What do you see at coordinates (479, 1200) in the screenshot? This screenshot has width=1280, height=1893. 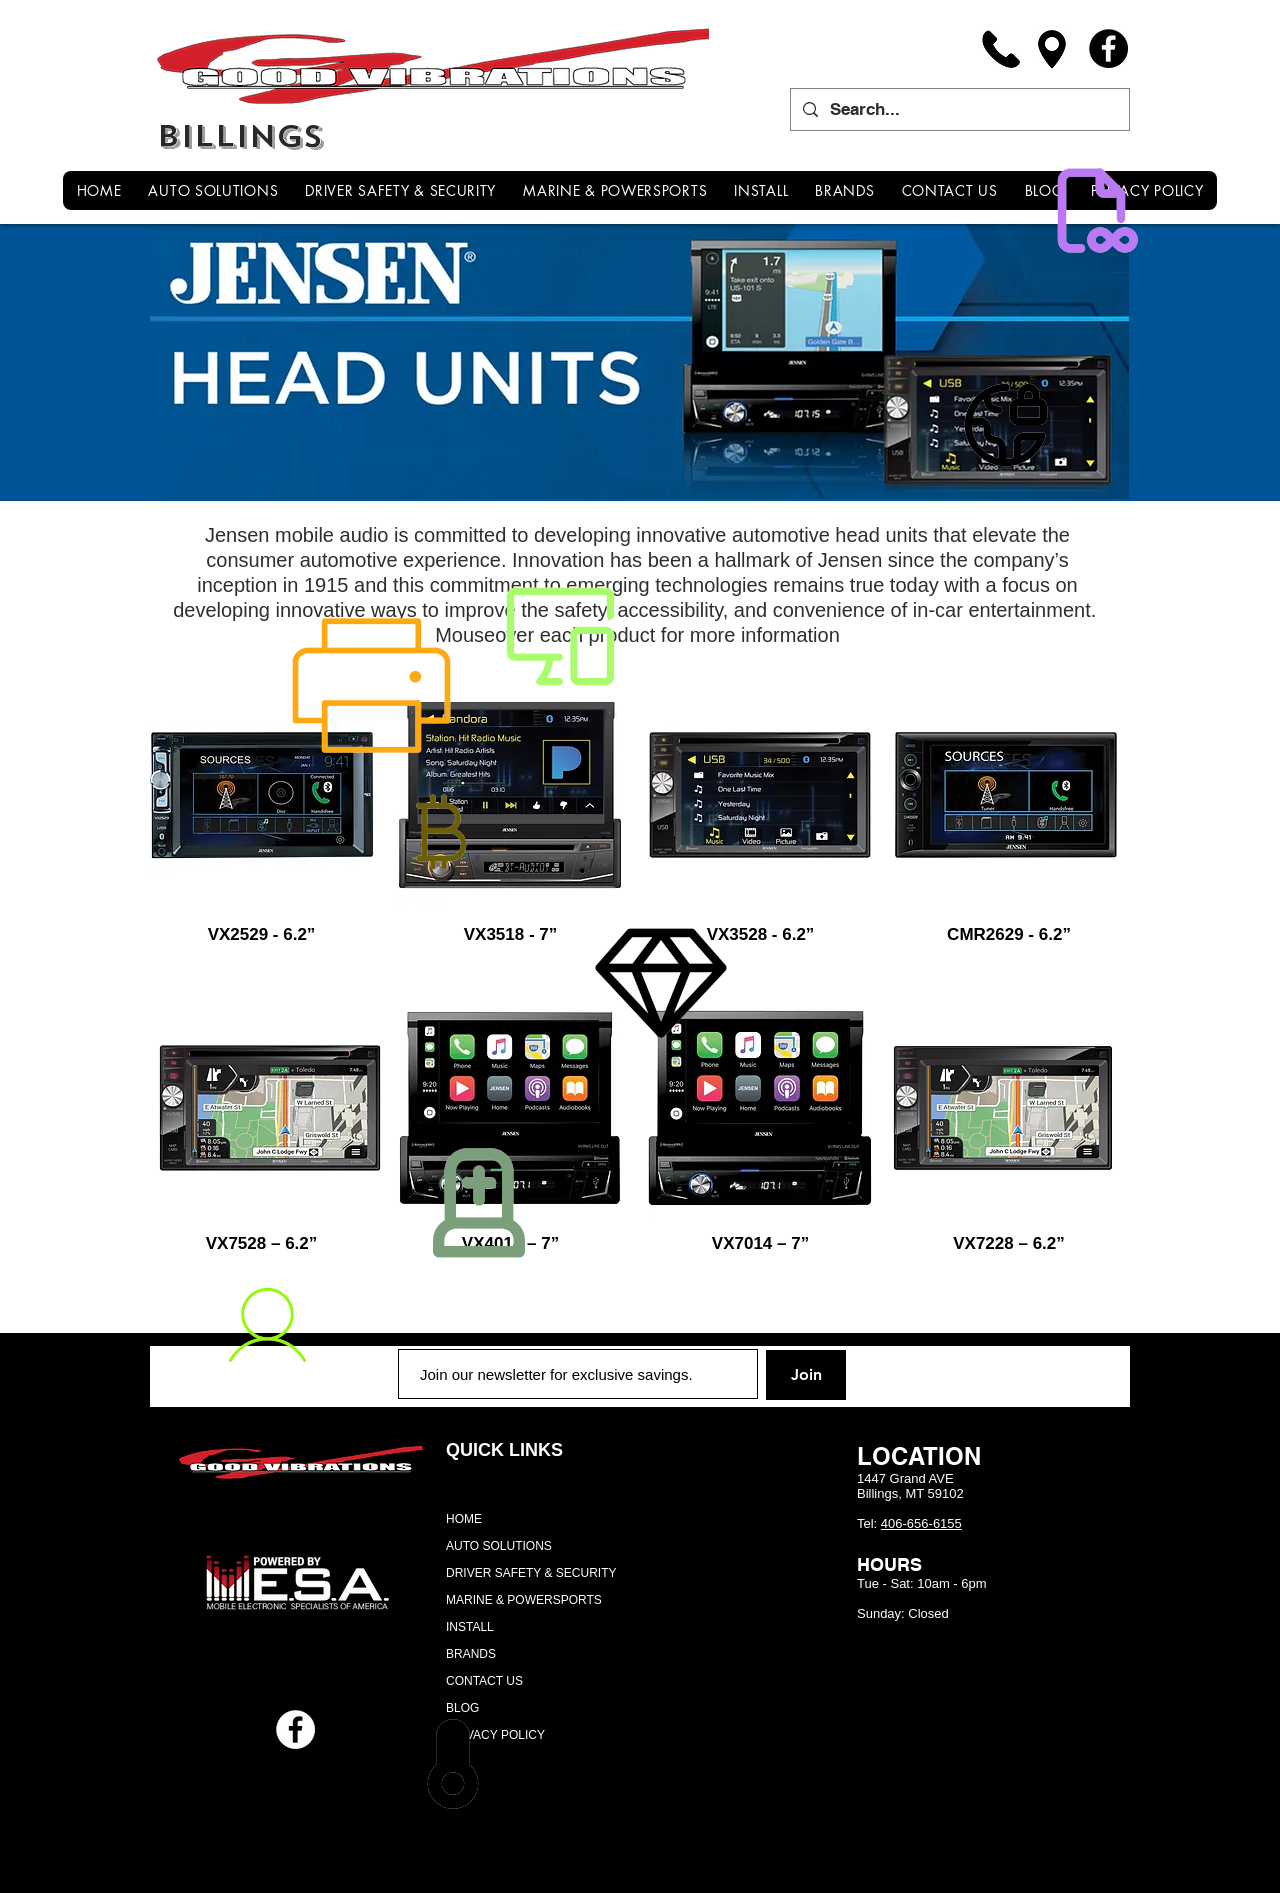 I see `indicates a memorial or cemetery location` at bounding box center [479, 1200].